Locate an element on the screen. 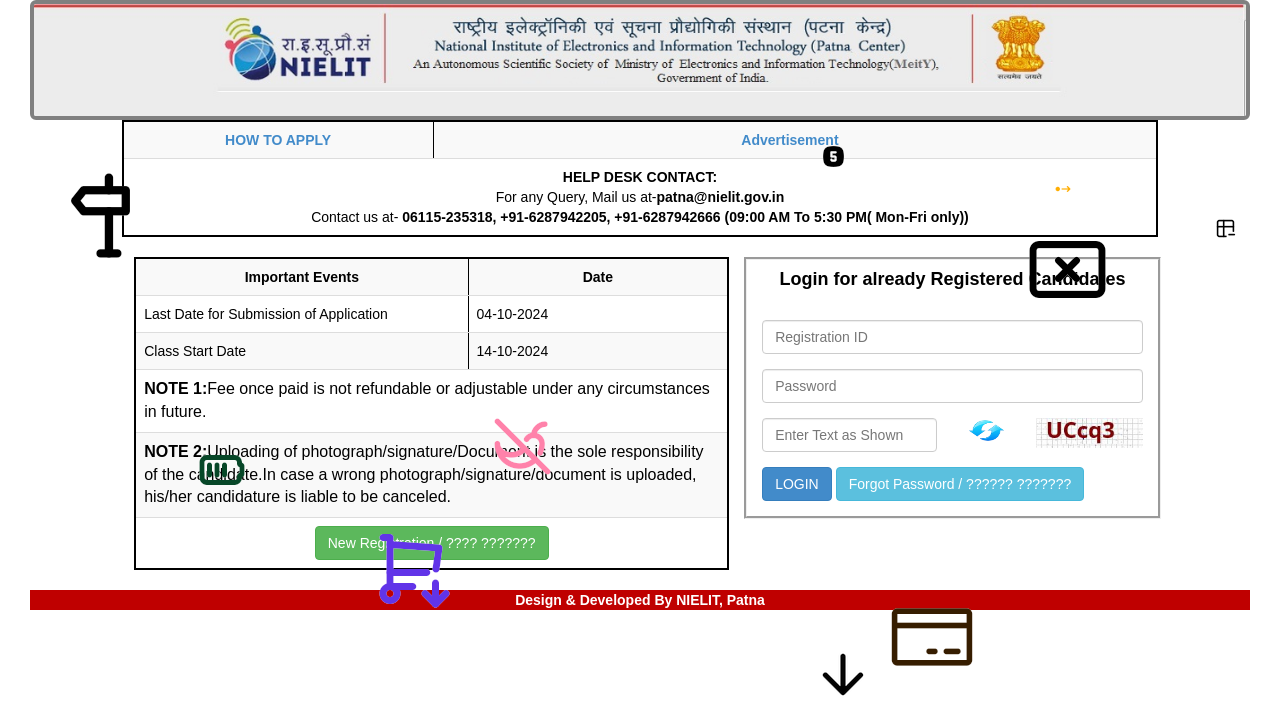 The width and height of the screenshot is (1280, 720). move item to the right is located at coordinates (1063, 189).